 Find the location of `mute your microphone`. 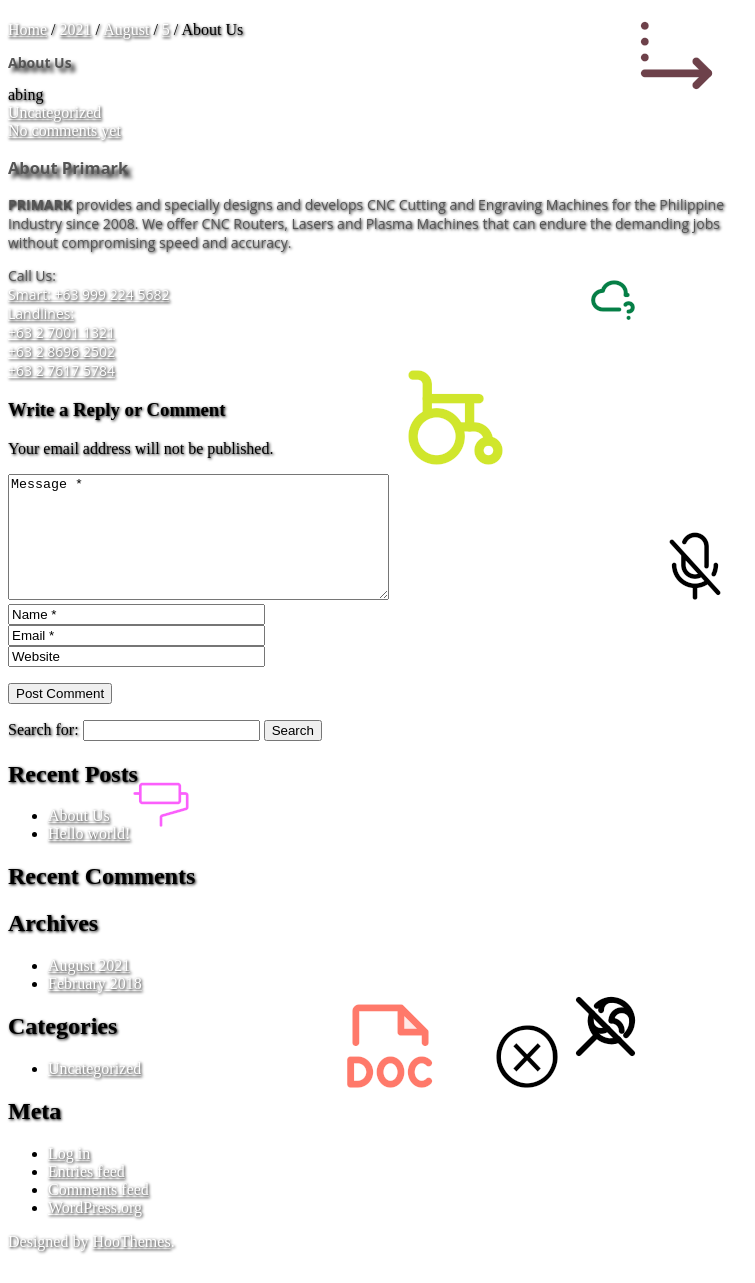

mute your microphone is located at coordinates (695, 565).